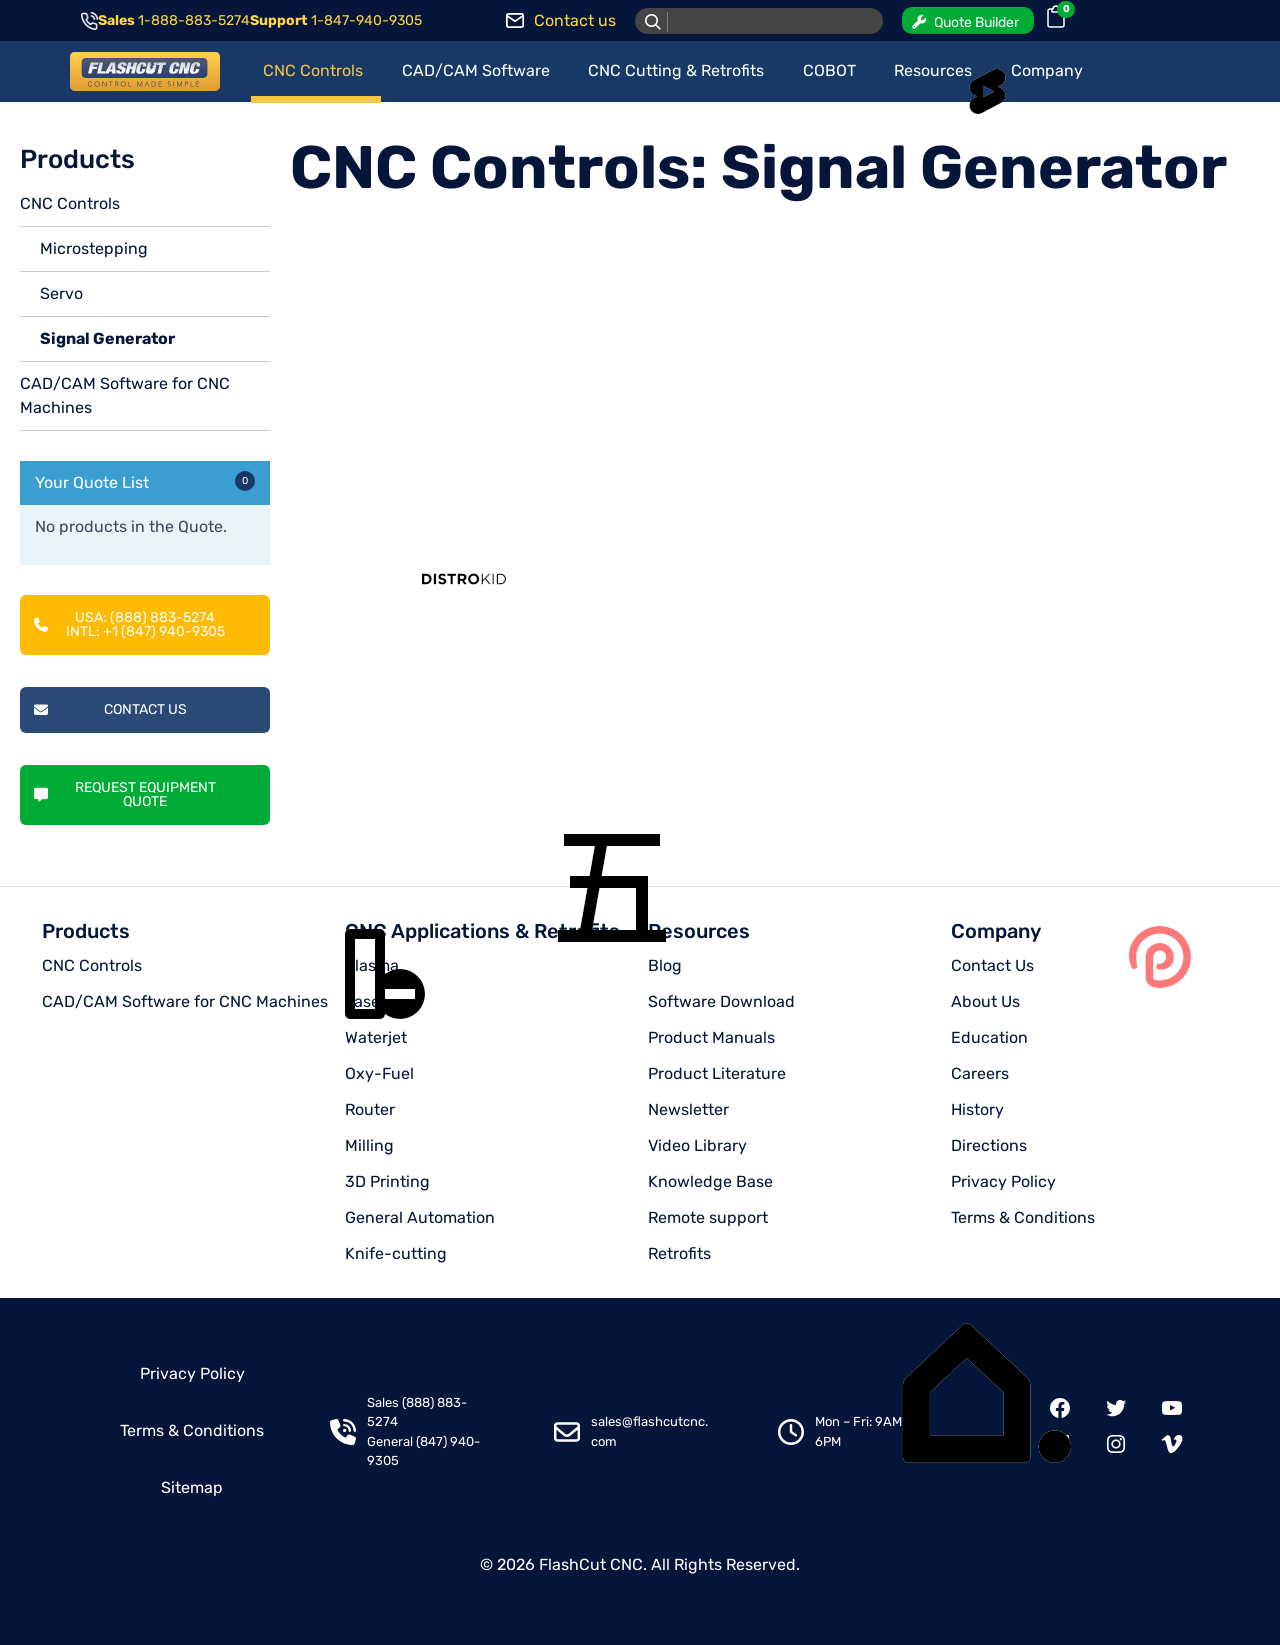 The height and width of the screenshot is (1645, 1280). What do you see at coordinates (987, 1393) in the screenshot?
I see `open the vivint smart home app` at bounding box center [987, 1393].